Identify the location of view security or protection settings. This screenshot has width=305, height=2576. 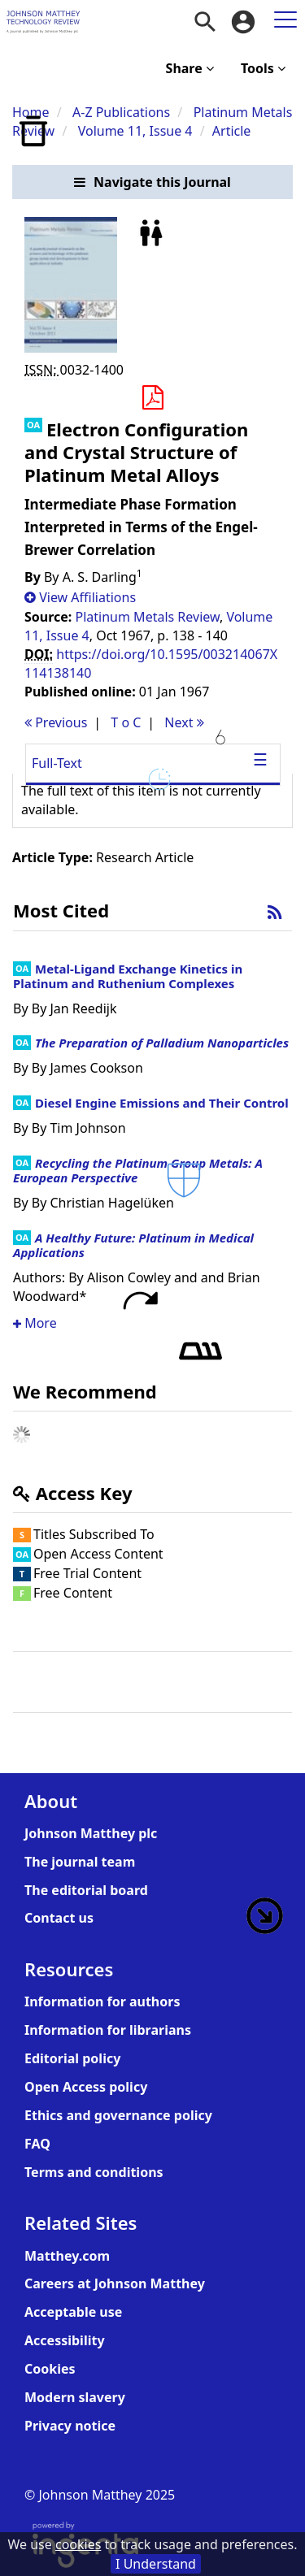
(184, 1178).